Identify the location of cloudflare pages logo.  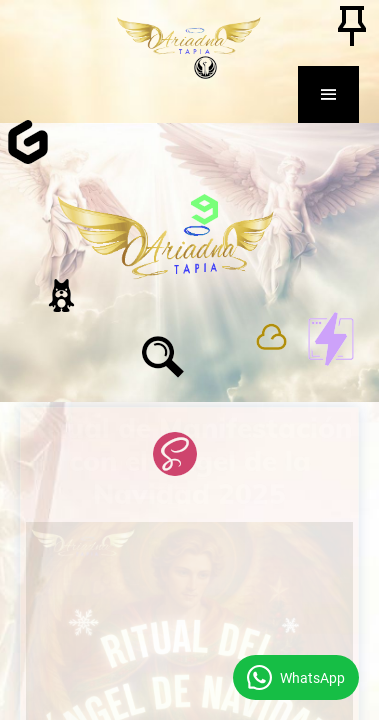
(331, 339).